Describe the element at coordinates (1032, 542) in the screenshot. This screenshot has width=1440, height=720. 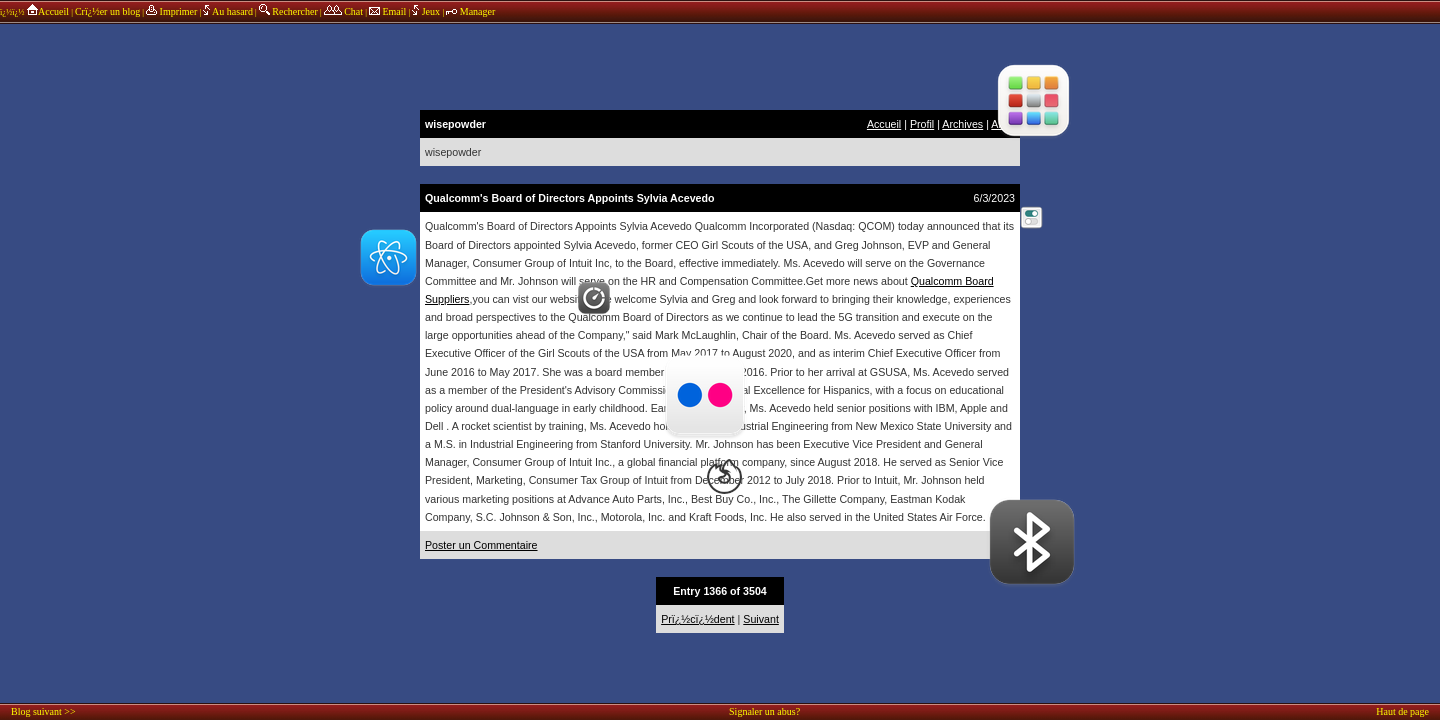
I see `bluetooth is currently disabled or inactive` at that location.